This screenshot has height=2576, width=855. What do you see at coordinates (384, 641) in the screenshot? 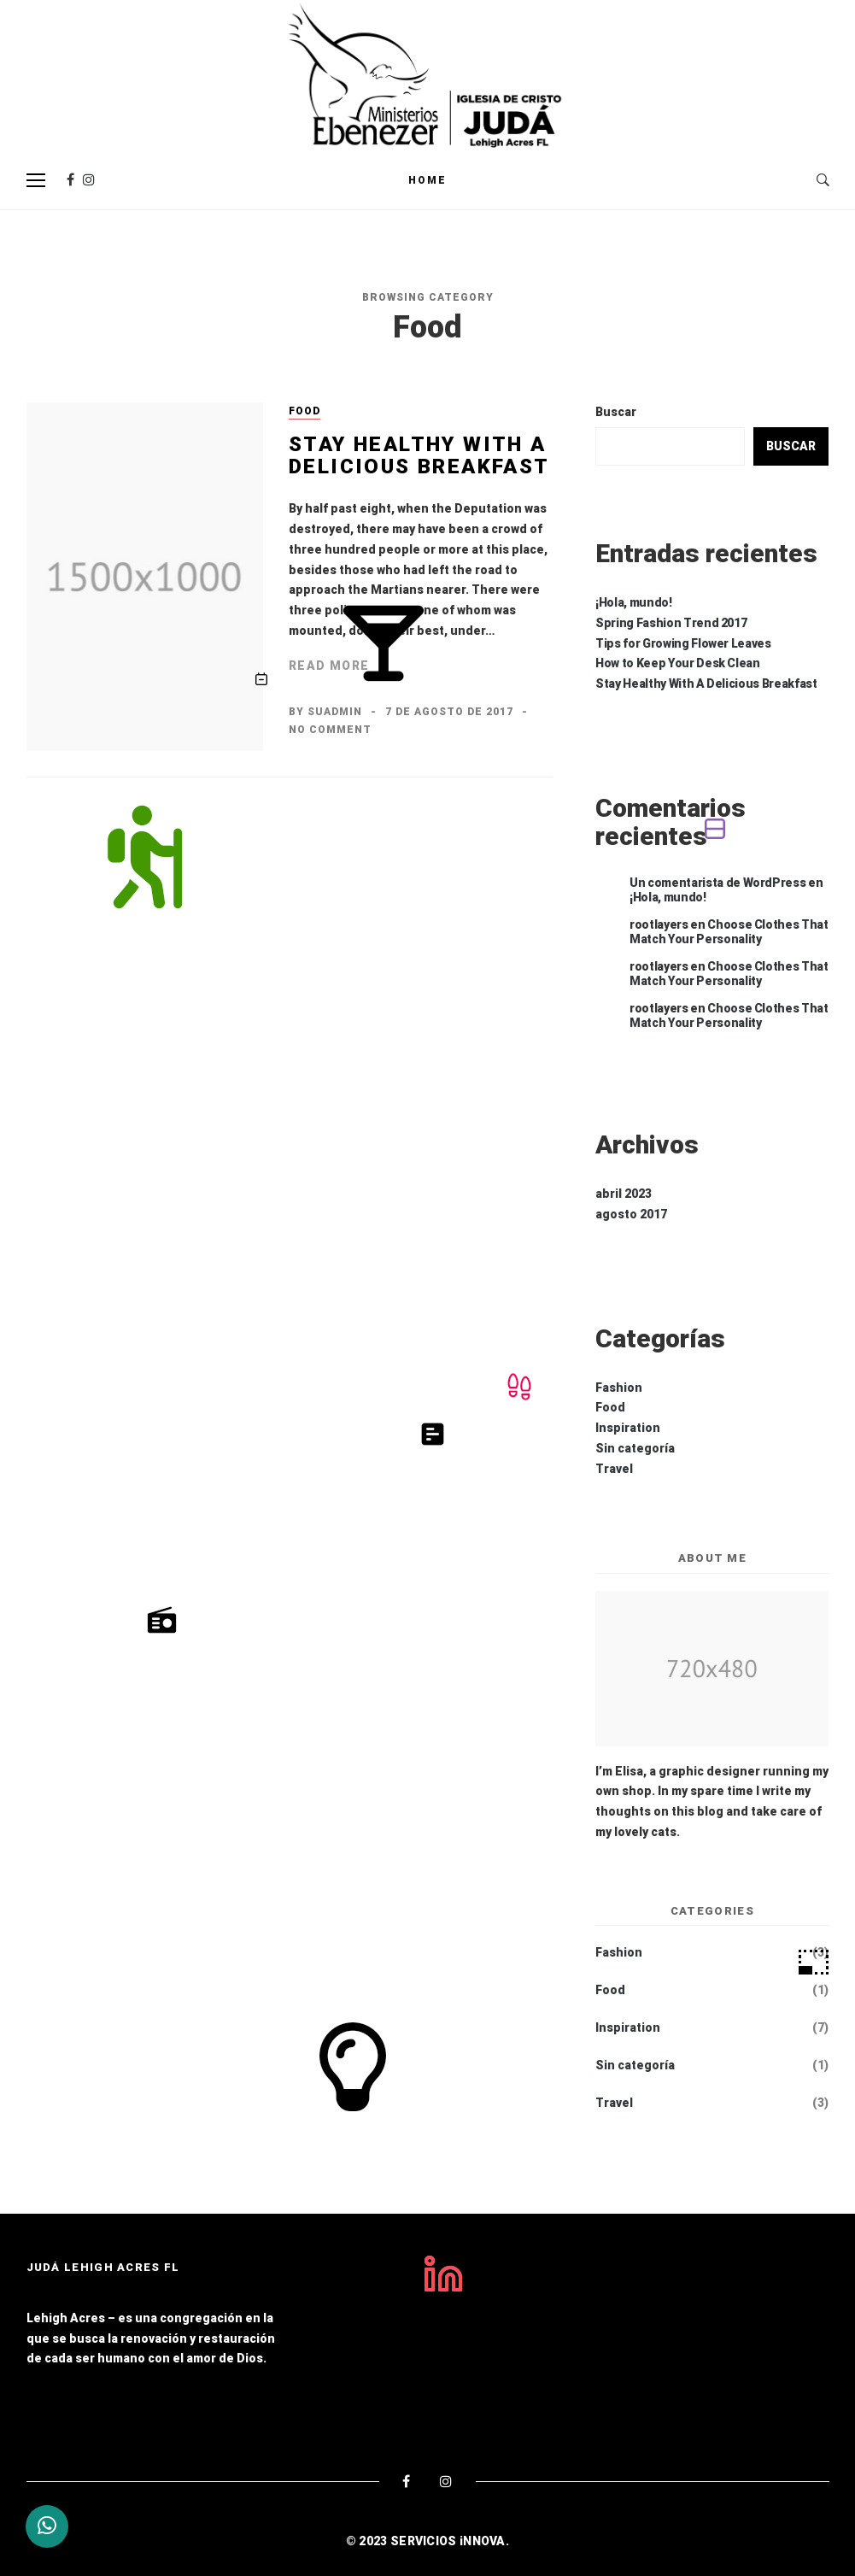
I see `browse cocktail or drink recipes` at bounding box center [384, 641].